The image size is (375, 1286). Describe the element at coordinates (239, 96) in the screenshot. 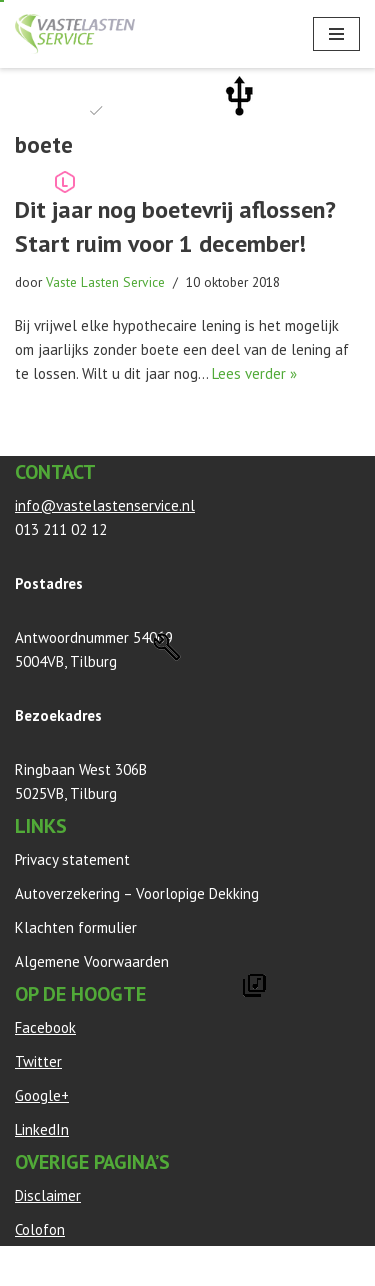

I see `connect a USB device` at that location.